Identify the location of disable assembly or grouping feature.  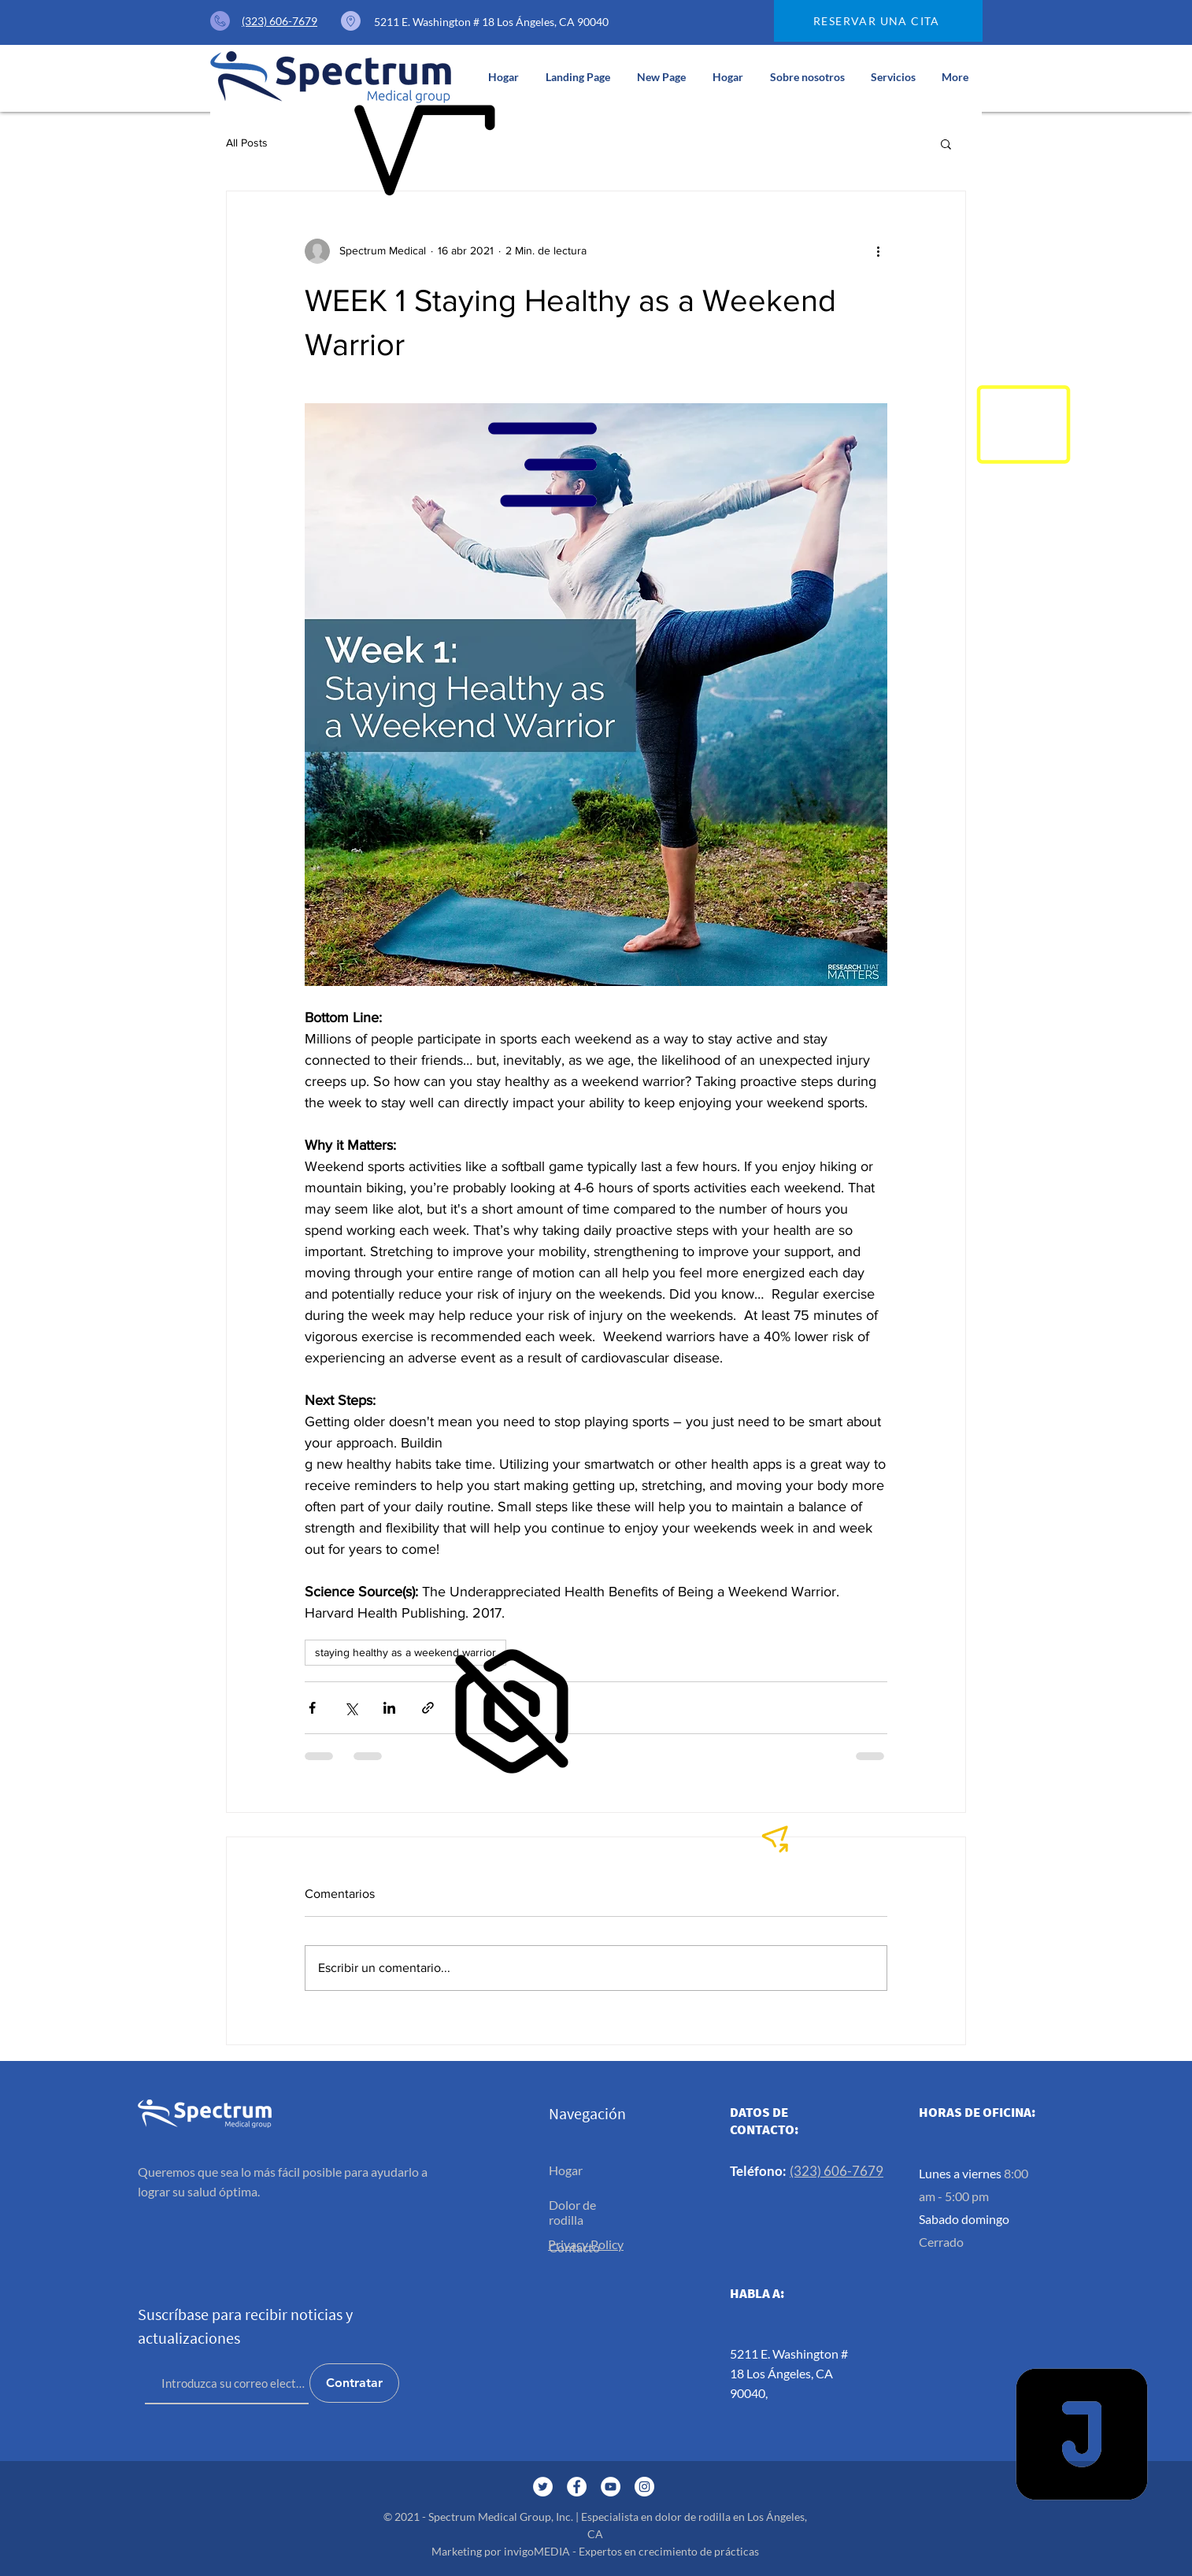
(512, 1711).